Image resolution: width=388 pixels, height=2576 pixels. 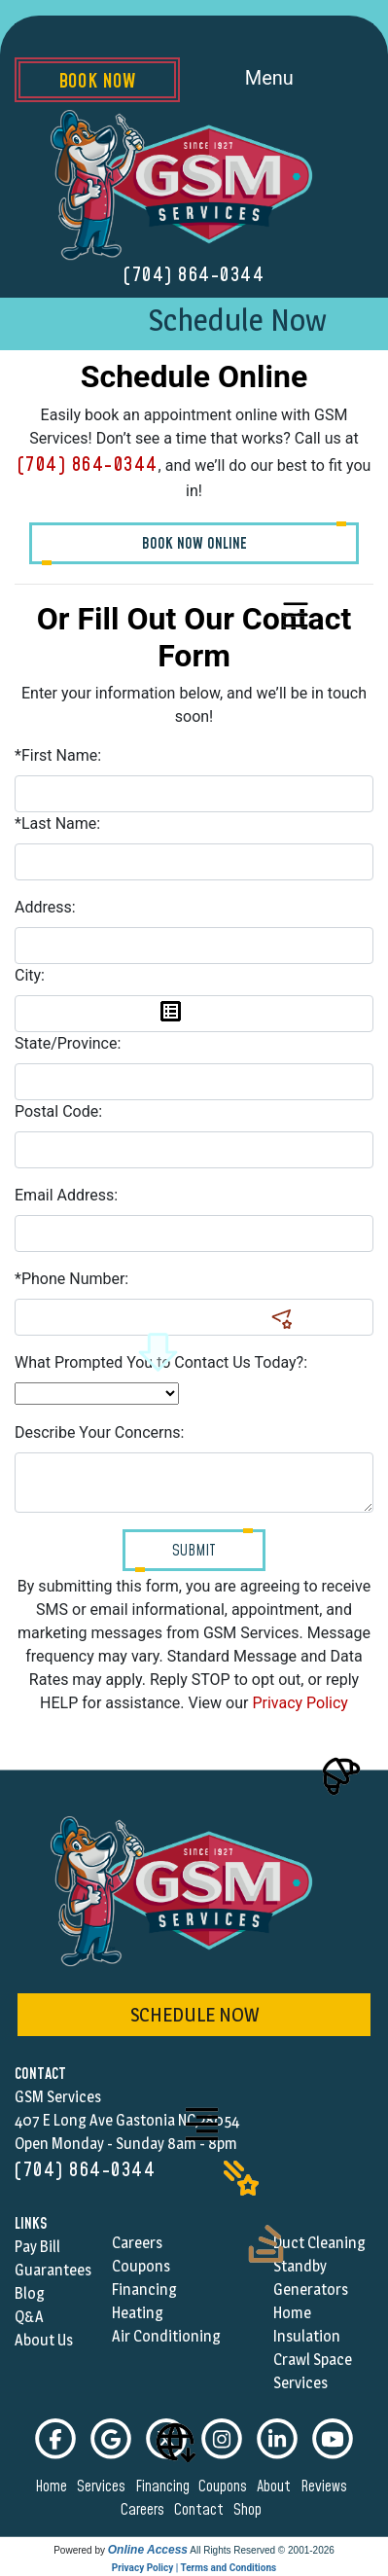 What do you see at coordinates (265, 2243) in the screenshot?
I see `visit stack overflow for developer help` at bounding box center [265, 2243].